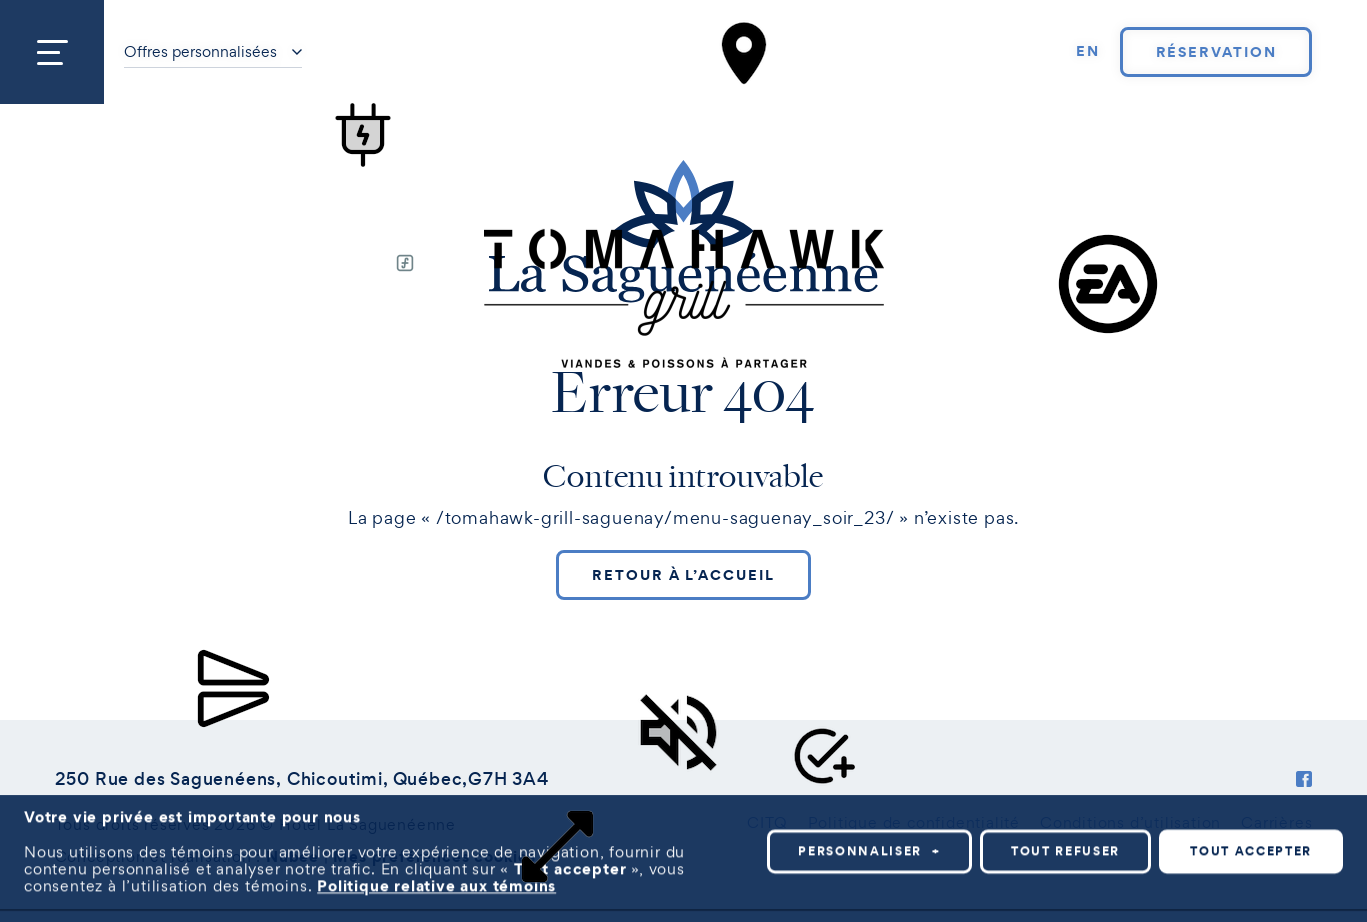 The width and height of the screenshot is (1367, 922). Describe the element at coordinates (363, 135) in the screenshot. I see `indicates device is currently charging` at that location.